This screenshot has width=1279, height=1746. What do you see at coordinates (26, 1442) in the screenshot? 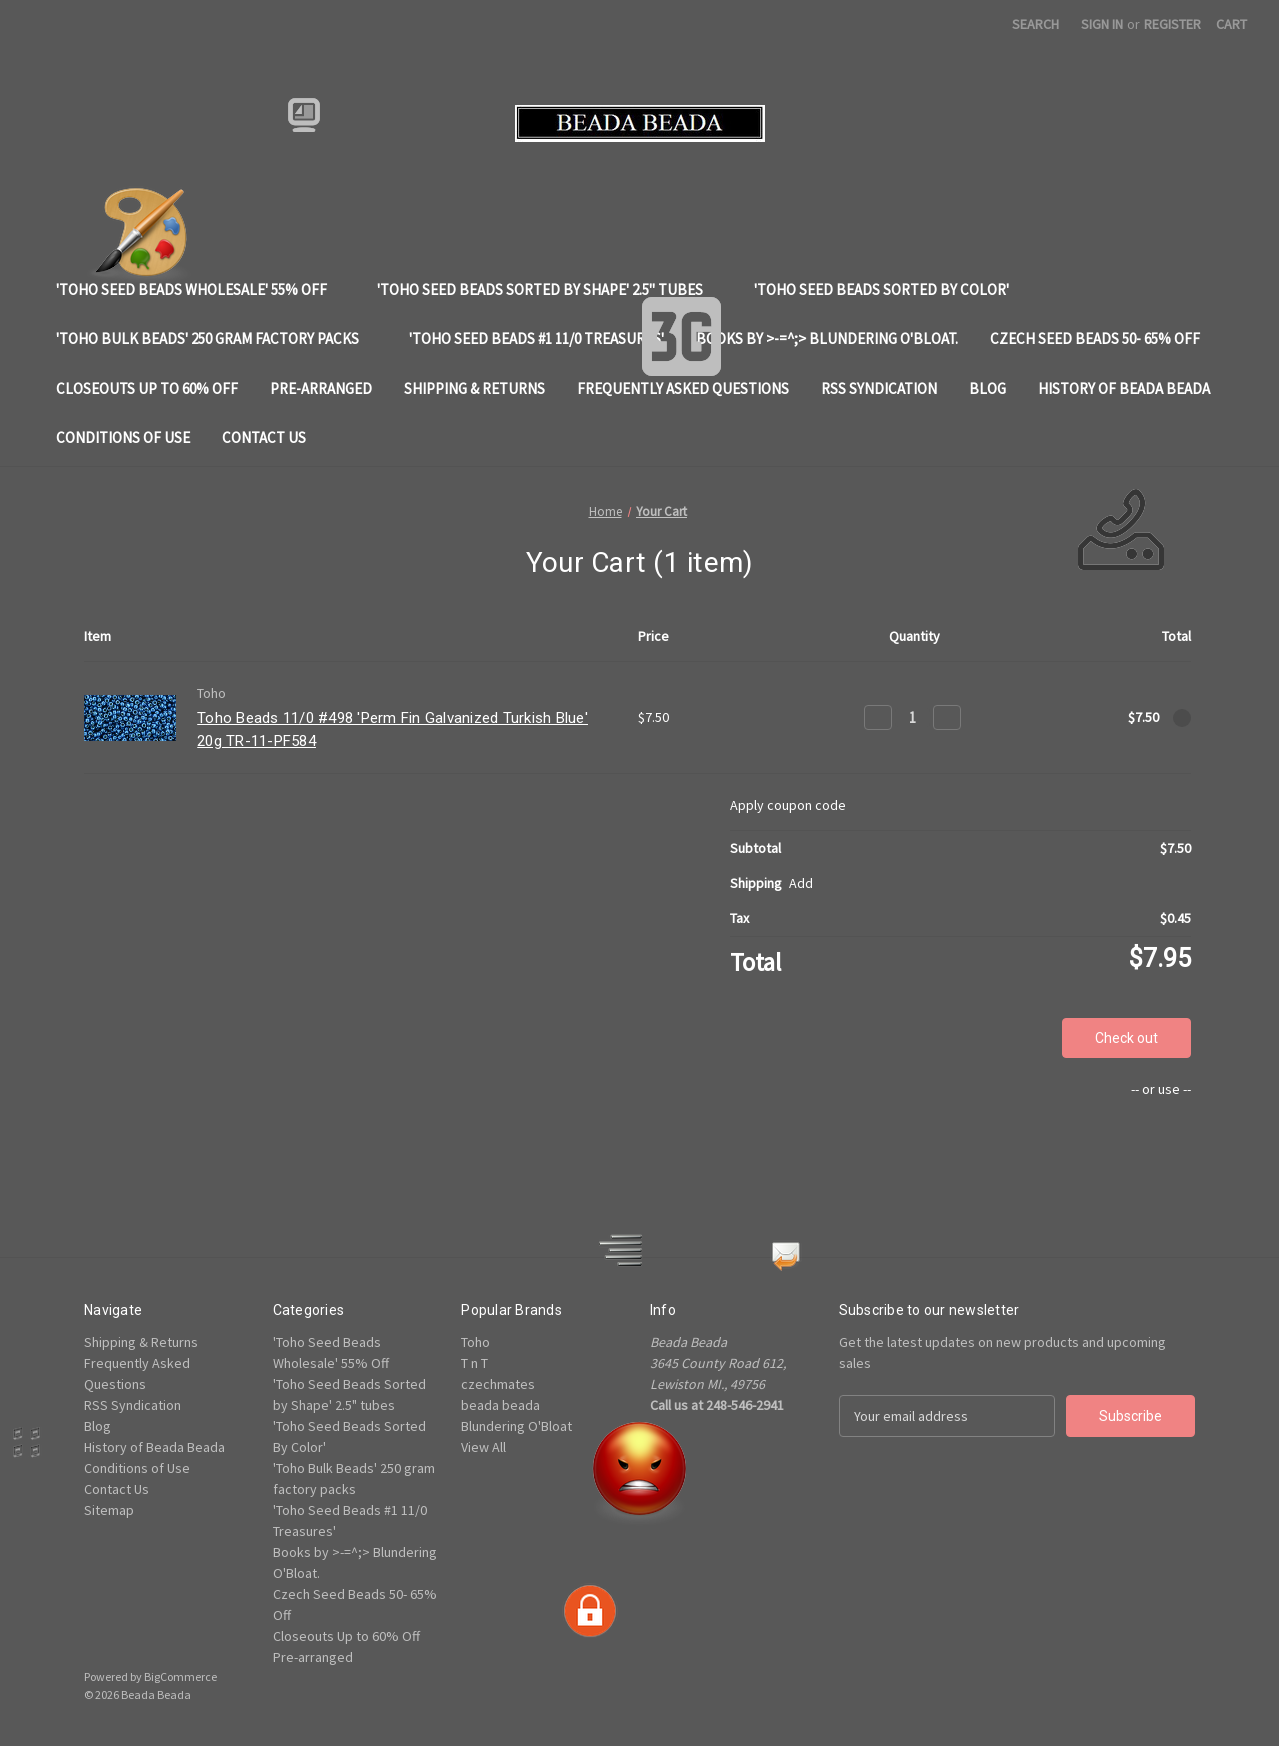
I see `enable grid arrangement for desktop items` at bounding box center [26, 1442].